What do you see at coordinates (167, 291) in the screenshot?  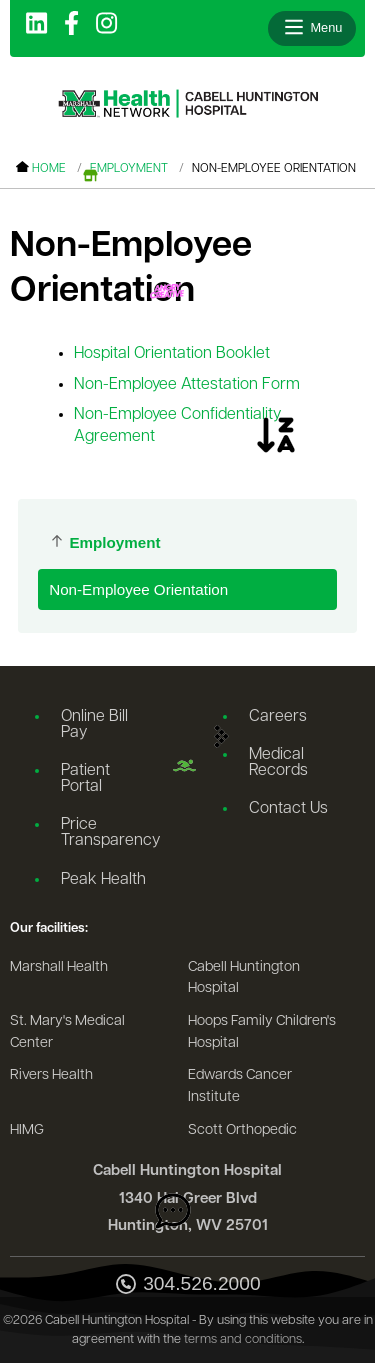 I see `Angry Creative company logo` at bounding box center [167, 291].